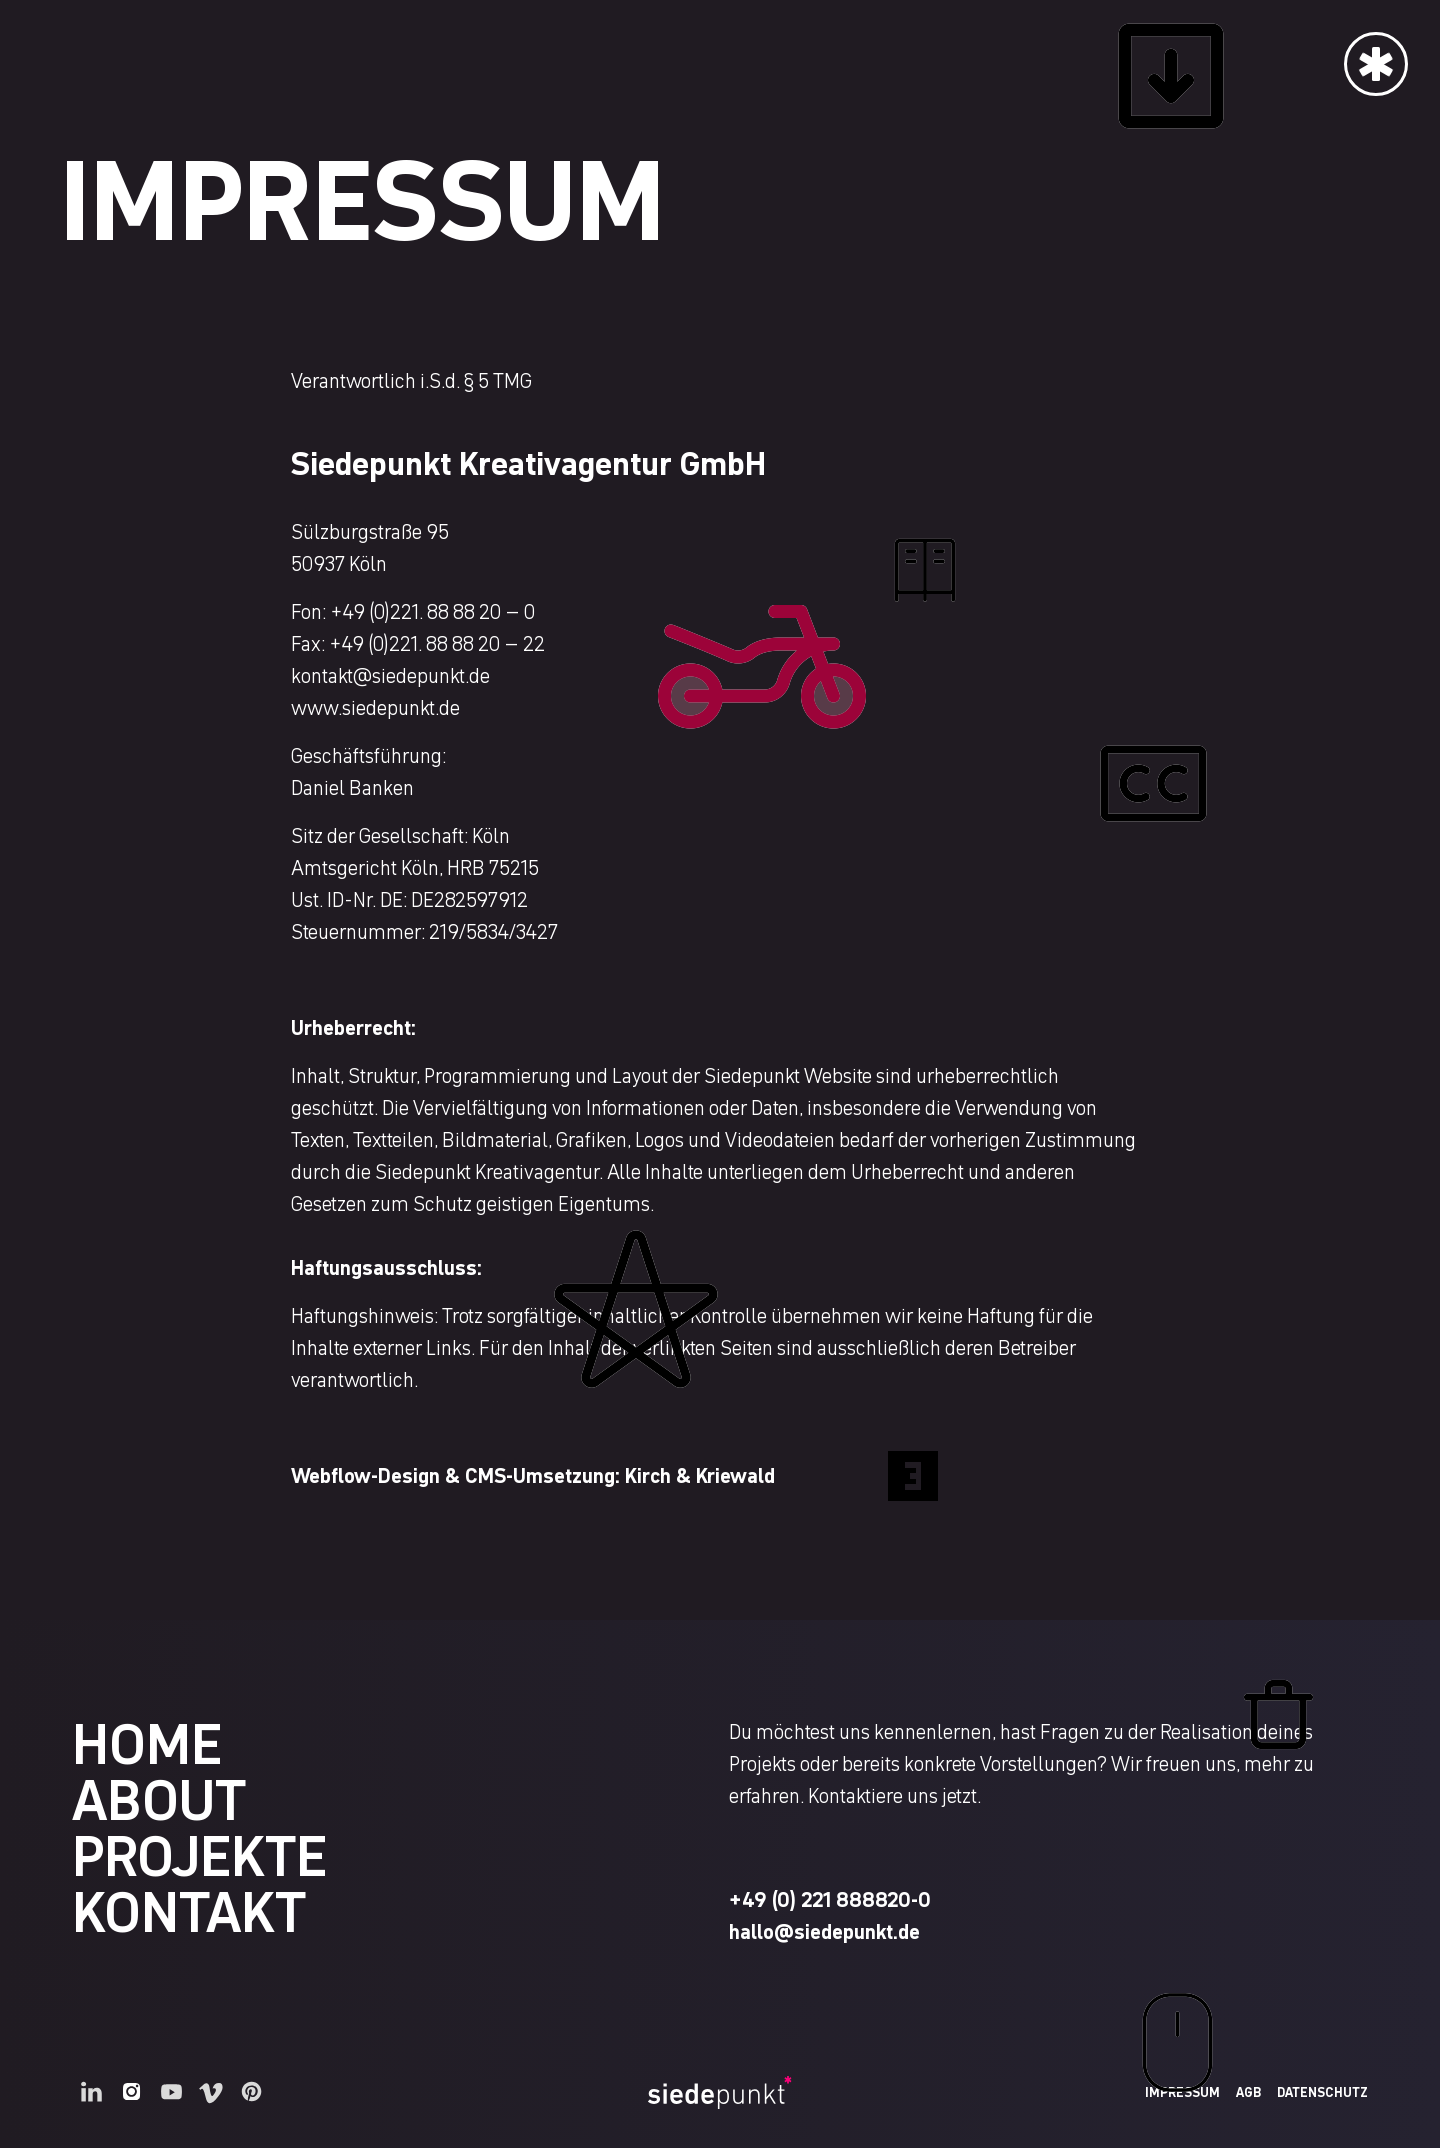  Describe the element at coordinates (1177, 2042) in the screenshot. I see `indicates mouse input device` at that location.